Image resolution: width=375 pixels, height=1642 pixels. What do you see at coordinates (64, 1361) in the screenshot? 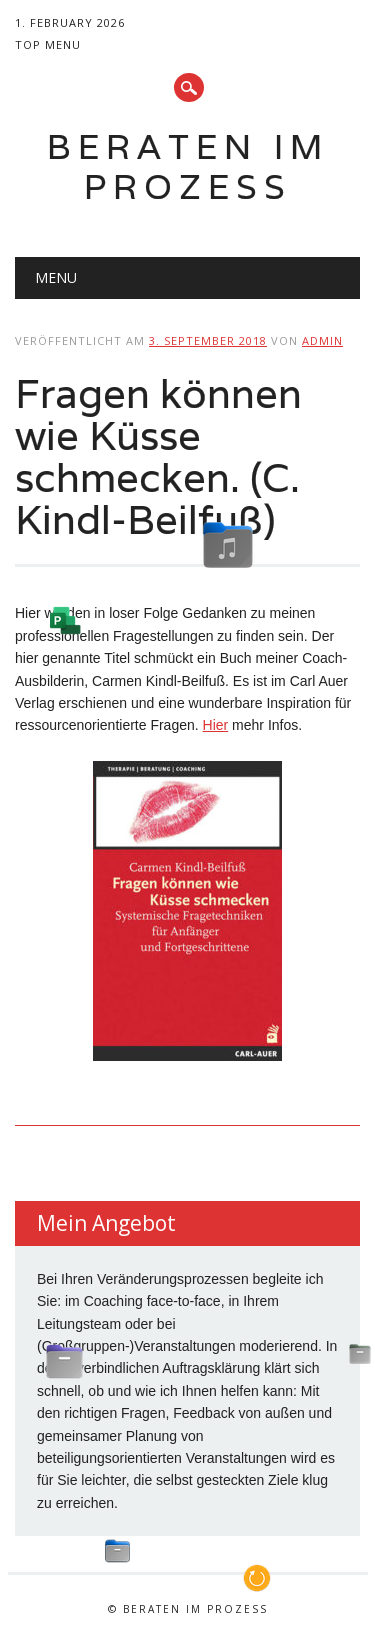
I see `open the nautilus file manager` at bounding box center [64, 1361].